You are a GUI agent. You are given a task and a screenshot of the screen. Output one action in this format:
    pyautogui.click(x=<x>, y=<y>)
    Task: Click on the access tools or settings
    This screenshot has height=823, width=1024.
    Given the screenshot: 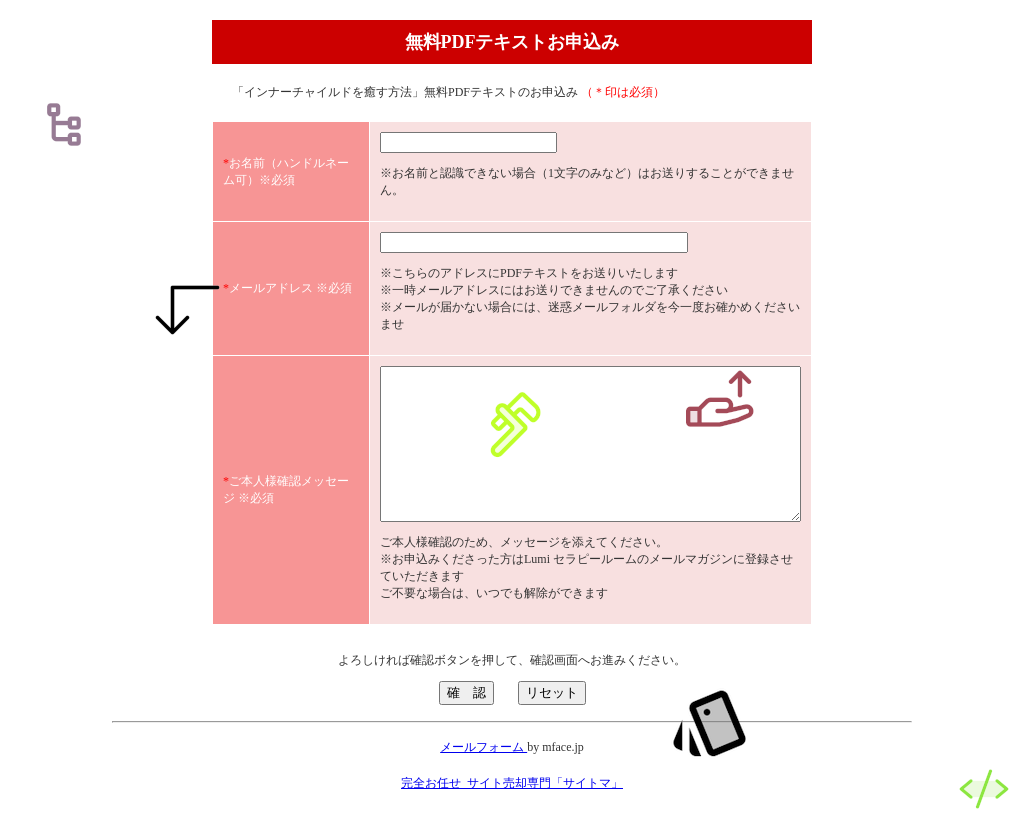 What is the action you would take?
    pyautogui.click(x=512, y=424)
    